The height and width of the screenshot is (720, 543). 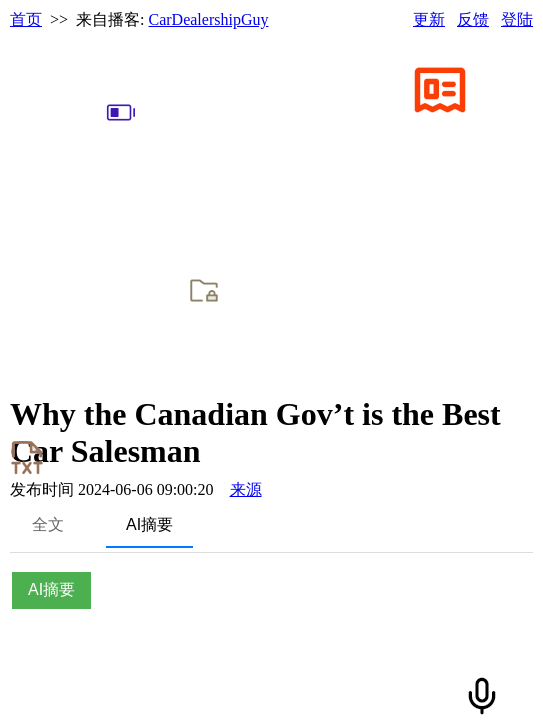 What do you see at coordinates (27, 459) in the screenshot?
I see `open a plain text file` at bounding box center [27, 459].